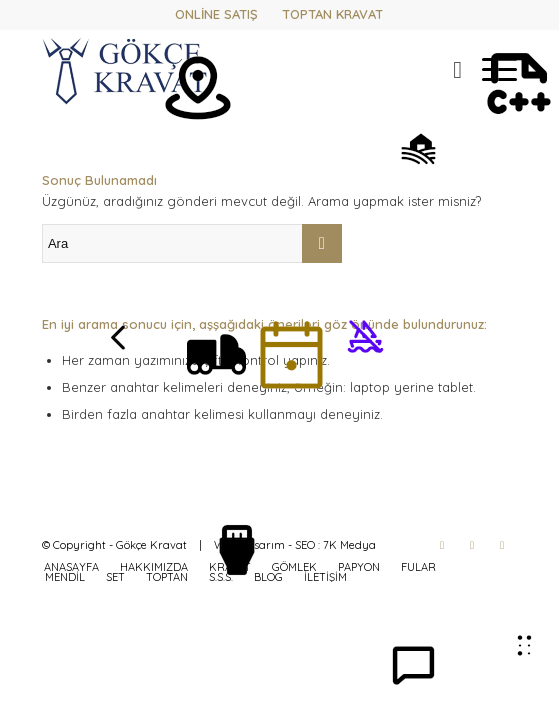 The image size is (559, 720). What do you see at coordinates (237, 550) in the screenshot?
I see `configure HDMI input settings` at bounding box center [237, 550].